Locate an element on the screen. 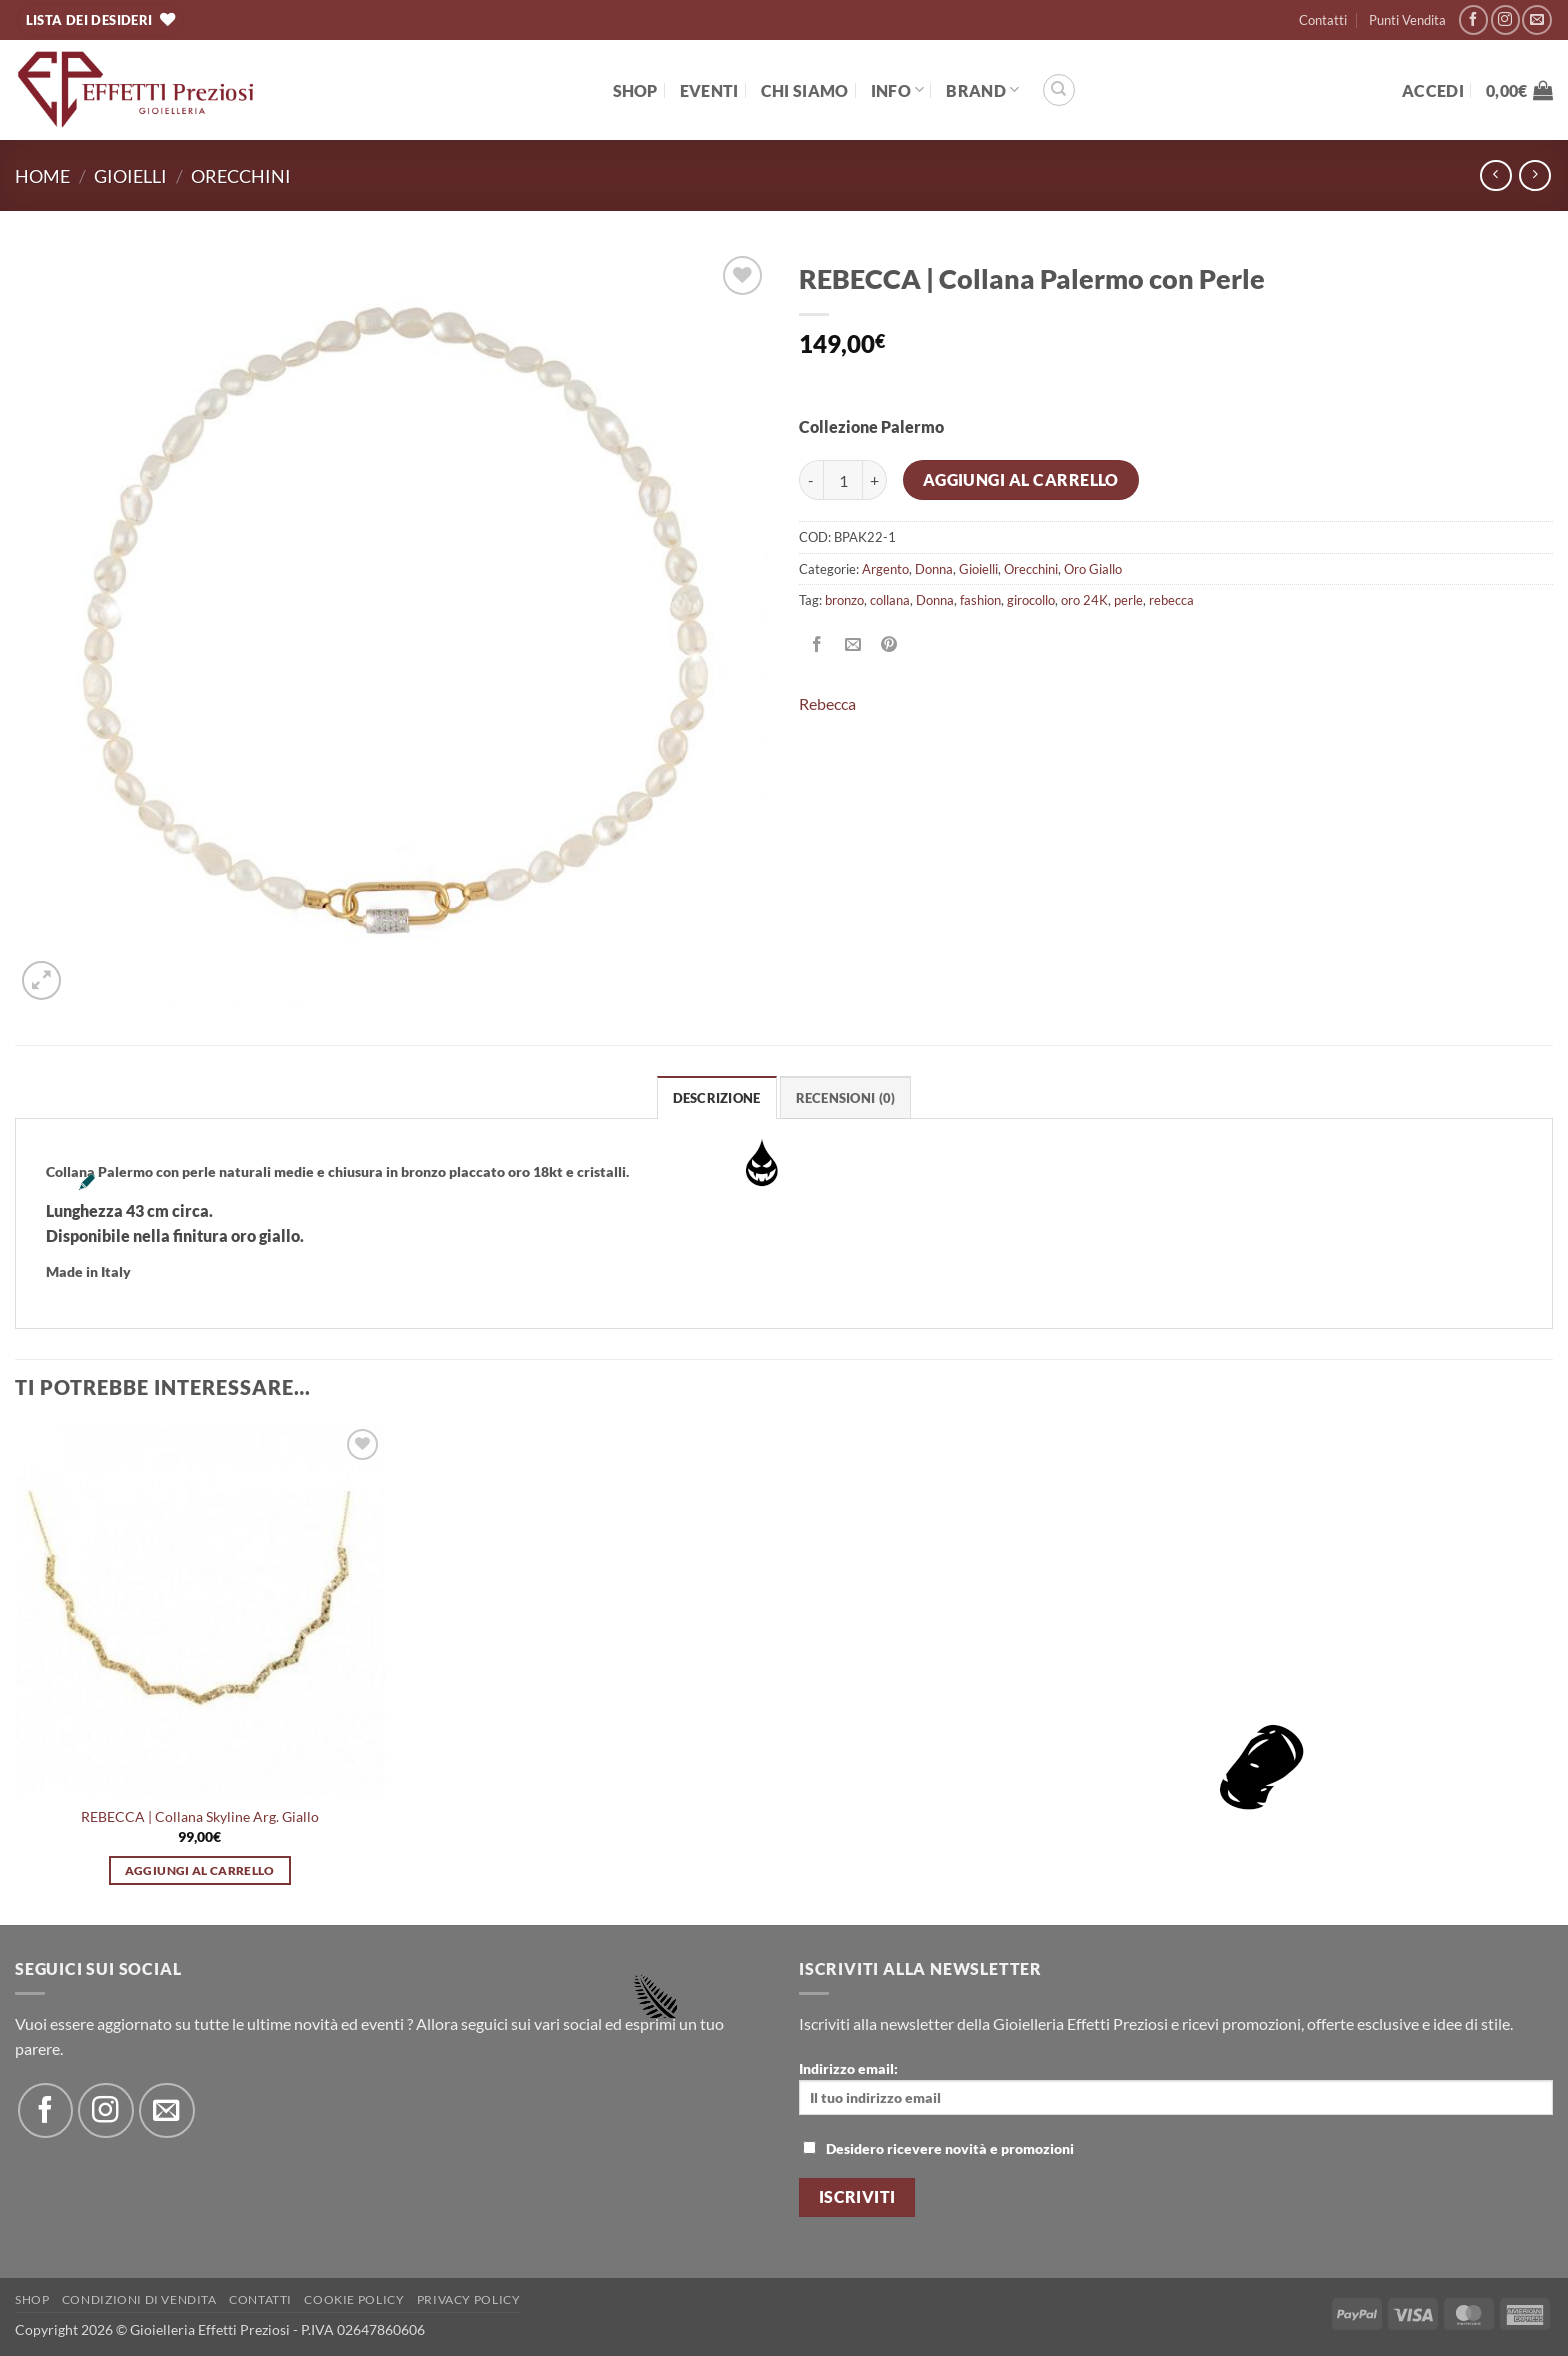  highlight or mark important text is located at coordinates (87, 1182).